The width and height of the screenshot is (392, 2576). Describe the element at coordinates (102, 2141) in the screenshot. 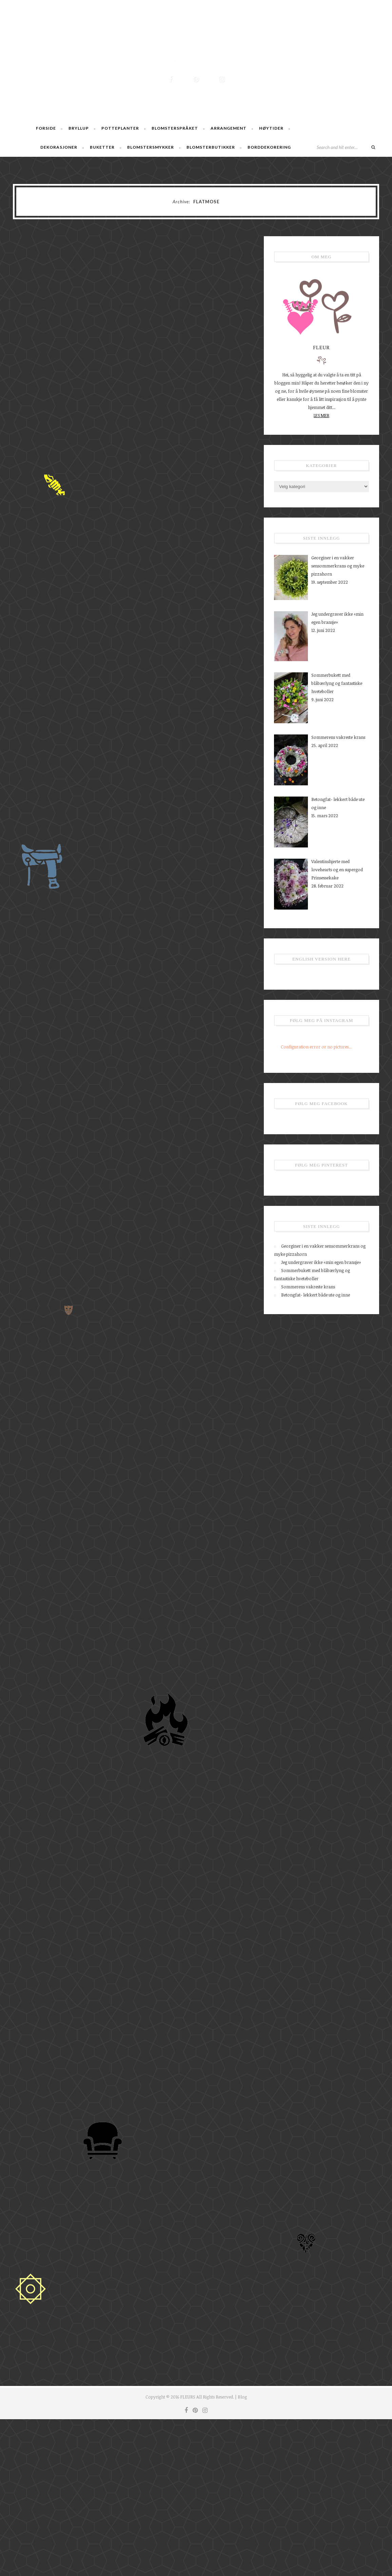

I see `browse furniture or home decor items` at that location.